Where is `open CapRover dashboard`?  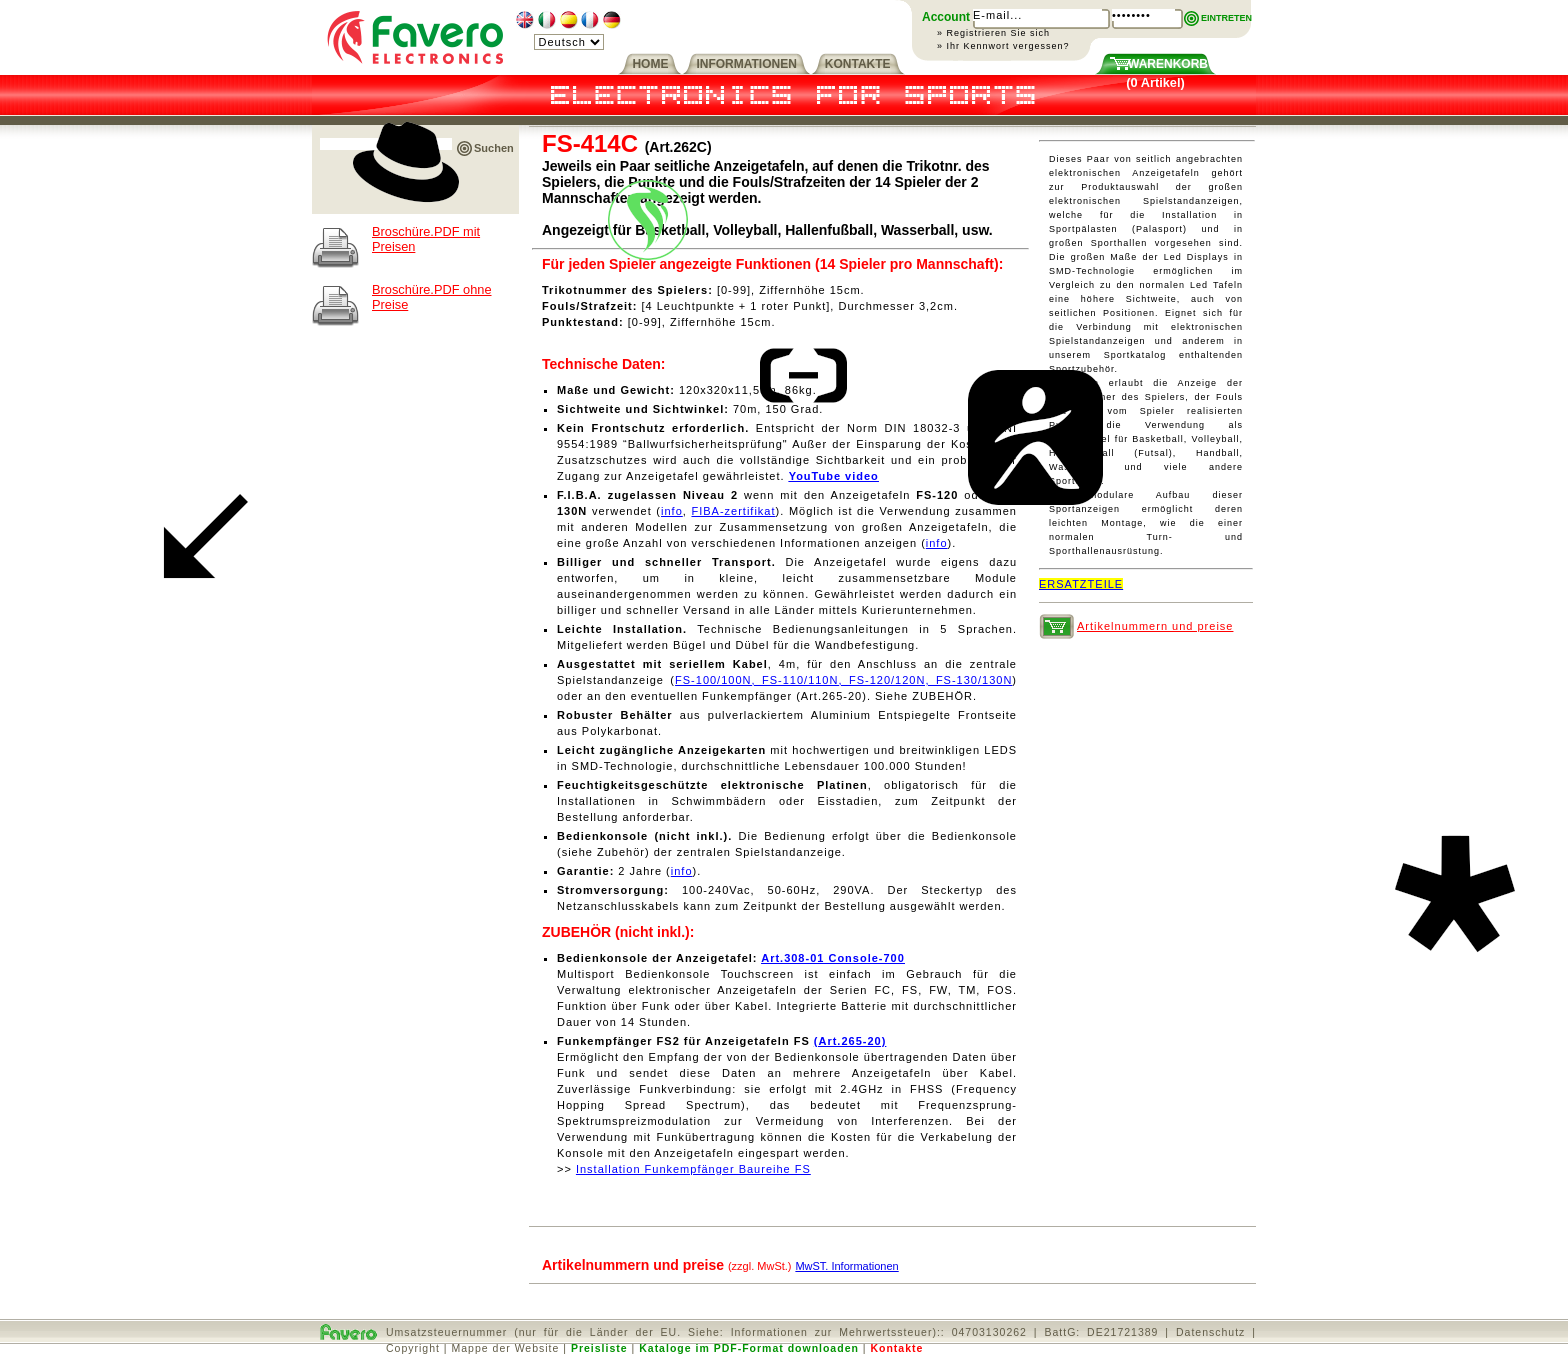
open CapRover dashboard is located at coordinates (648, 220).